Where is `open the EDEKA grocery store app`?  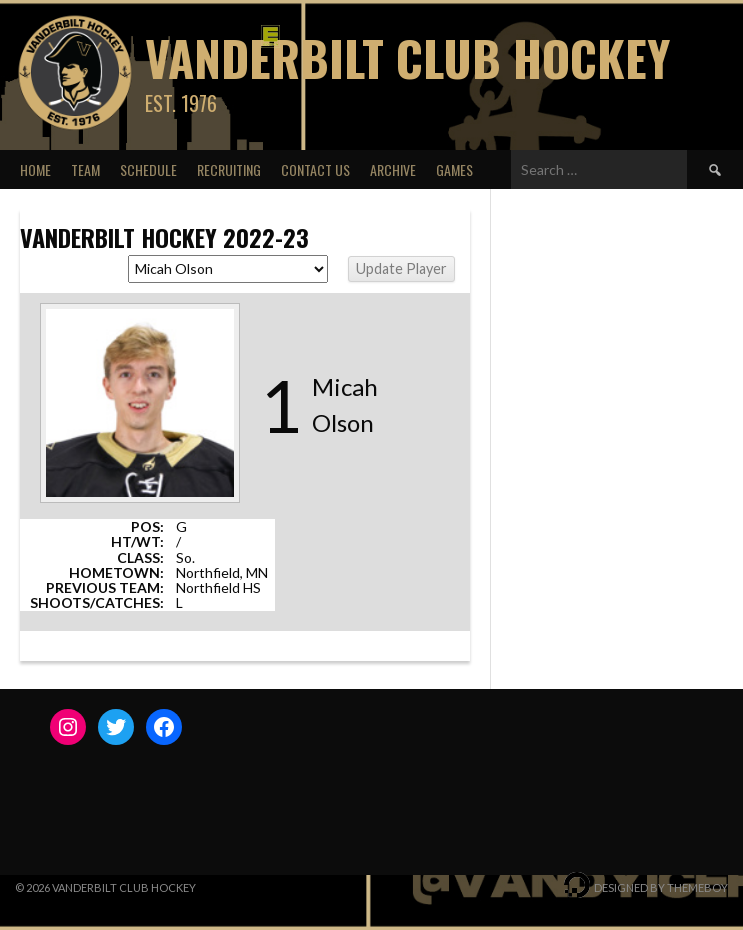
open the EDEKA grocery store app is located at coordinates (270, 36).